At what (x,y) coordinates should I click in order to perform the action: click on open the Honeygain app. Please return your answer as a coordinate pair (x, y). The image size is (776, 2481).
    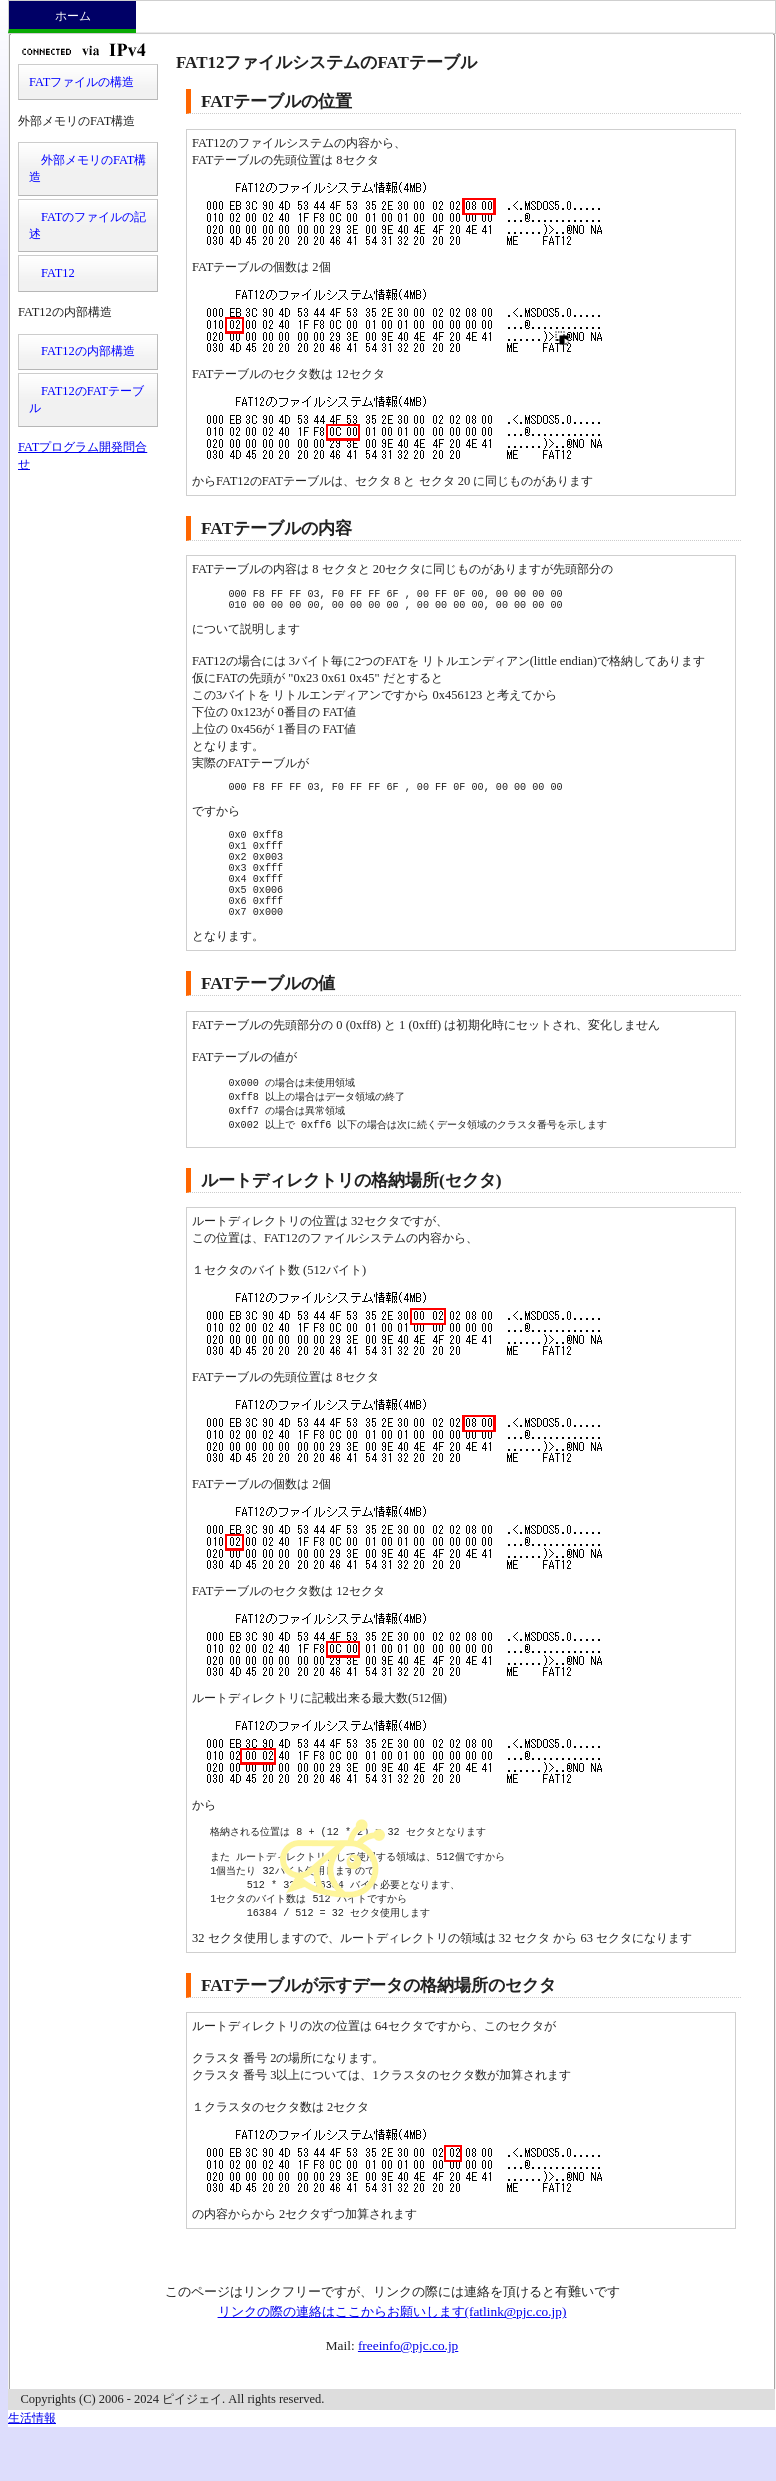
    Looking at the image, I should click on (332, 1858).